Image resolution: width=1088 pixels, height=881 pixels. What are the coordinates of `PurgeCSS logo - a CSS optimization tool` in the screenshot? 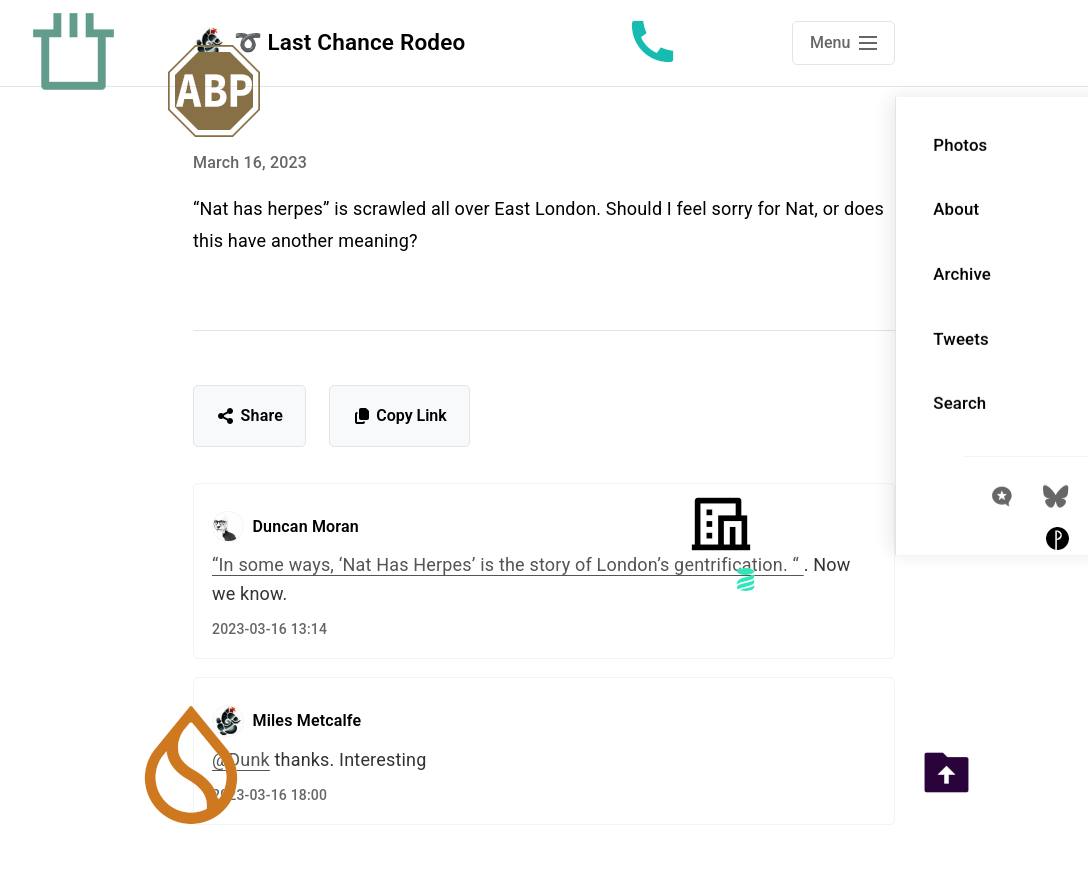 It's located at (1057, 538).